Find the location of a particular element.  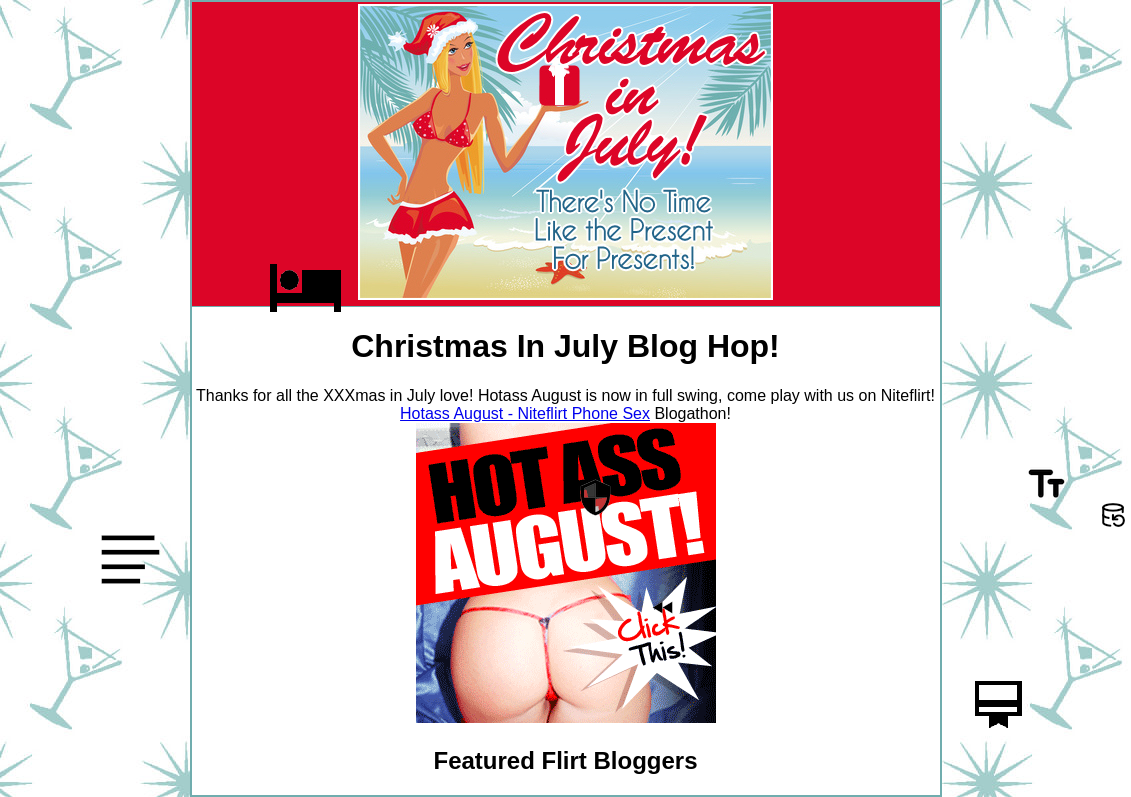

view items in a flat list format is located at coordinates (130, 559).